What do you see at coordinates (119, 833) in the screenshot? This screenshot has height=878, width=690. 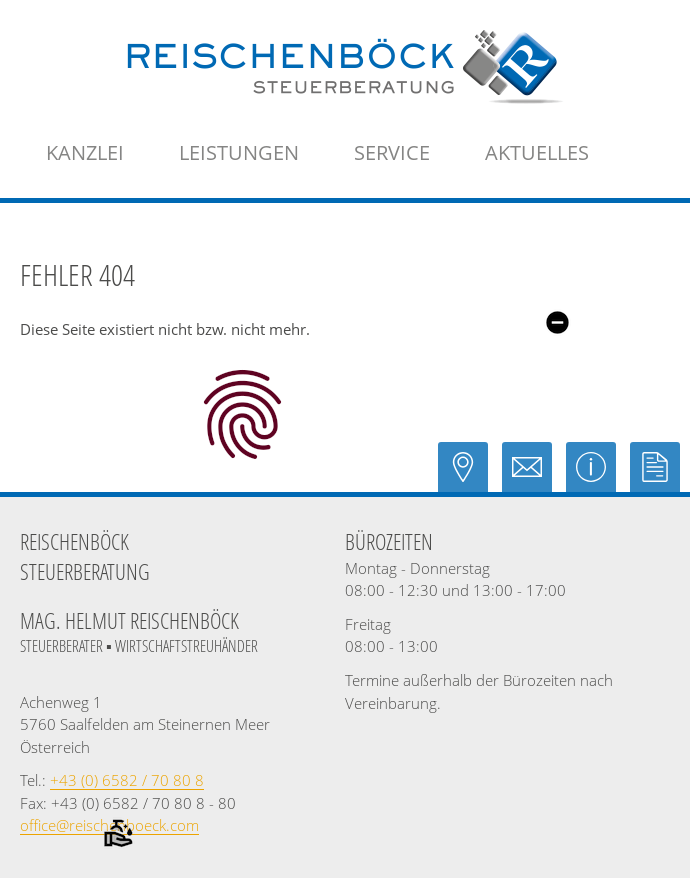 I see `hand washing or hygiene reminder` at bounding box center [119, 833].